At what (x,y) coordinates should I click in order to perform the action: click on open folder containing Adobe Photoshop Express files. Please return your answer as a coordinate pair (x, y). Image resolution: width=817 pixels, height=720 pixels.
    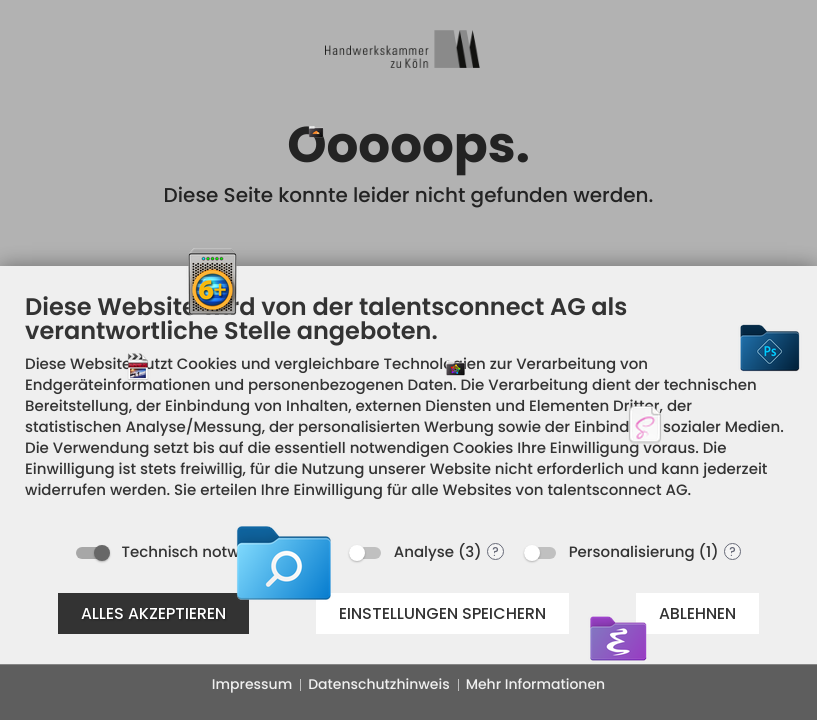
    Looking at the image, I should click on (769, 349).